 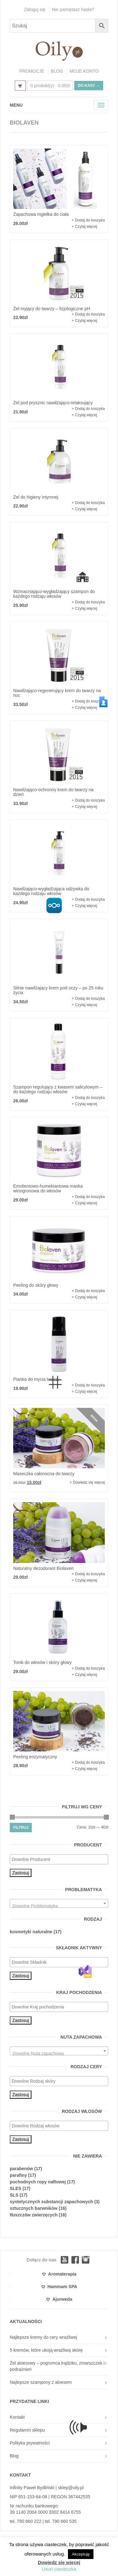 What do you see at coordinates (78, 2427) in the screenshot?
I see `adjust speaker volume settings` at bounding box center [78, 2427].